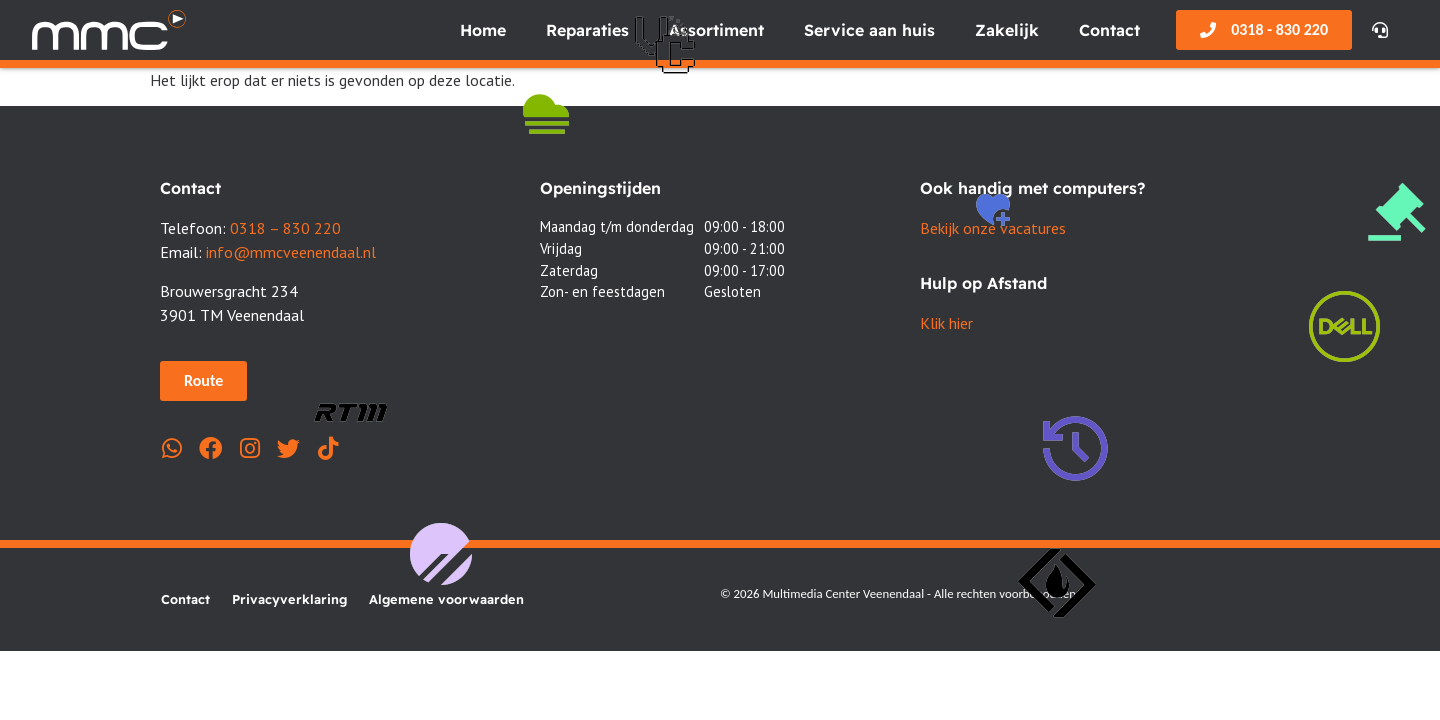 This screenshot has width=1440, height=720. I want to click on add to favorites, so click(993, 209).